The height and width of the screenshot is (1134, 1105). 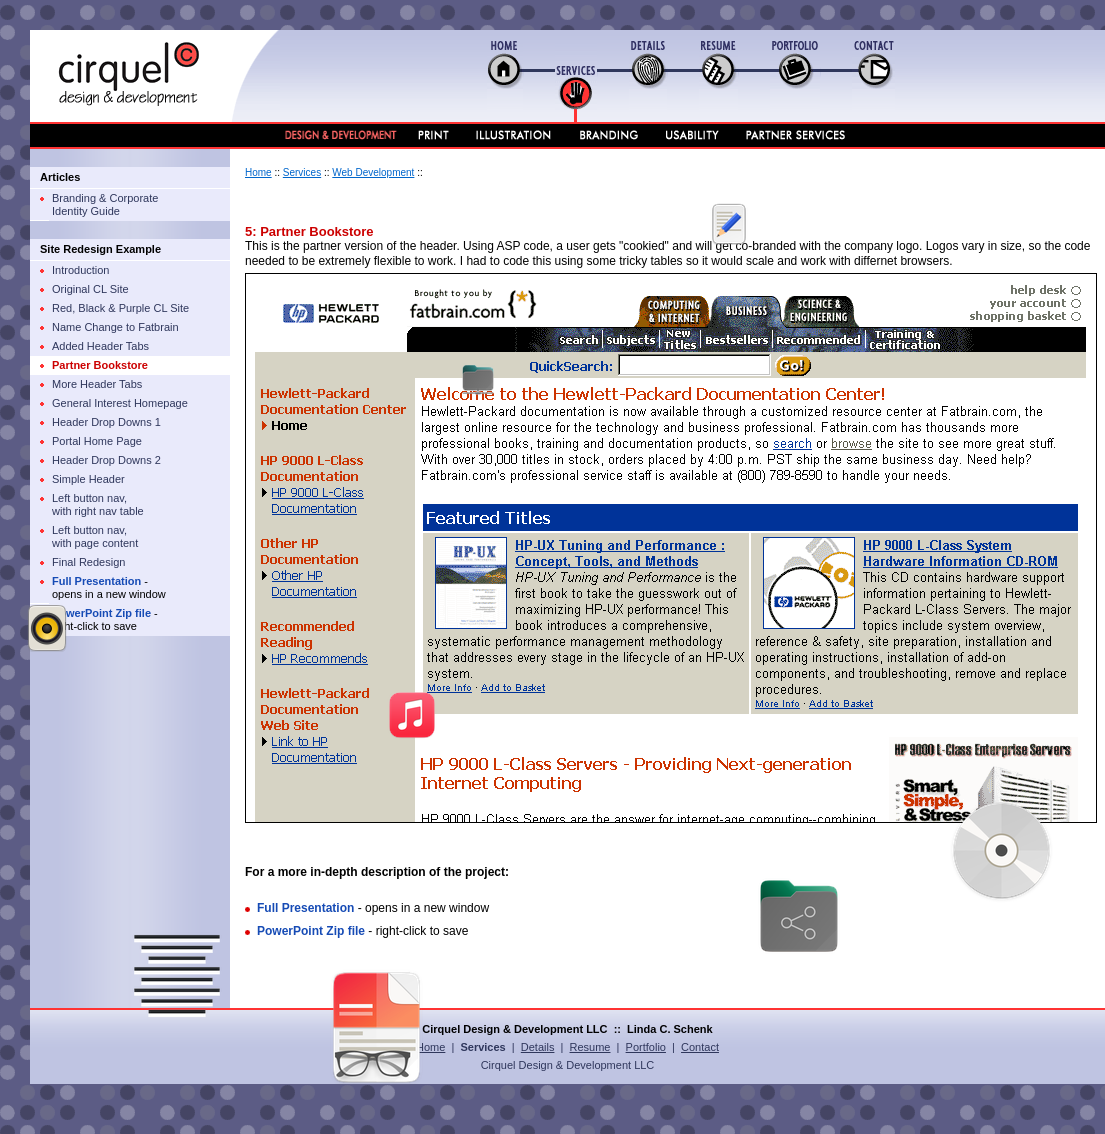 What do you see at coordinates (729, 224) in the screenshot?
I see `open gedit text editor` at bounding box center [729, 224].